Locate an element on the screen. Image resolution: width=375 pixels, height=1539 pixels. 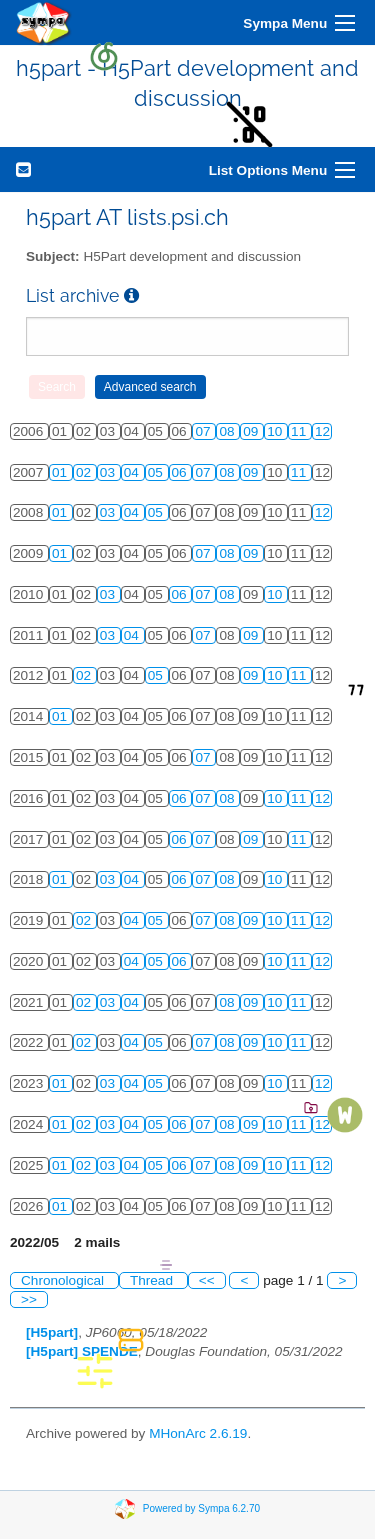
view server status is located at coordinates (131, 1340).